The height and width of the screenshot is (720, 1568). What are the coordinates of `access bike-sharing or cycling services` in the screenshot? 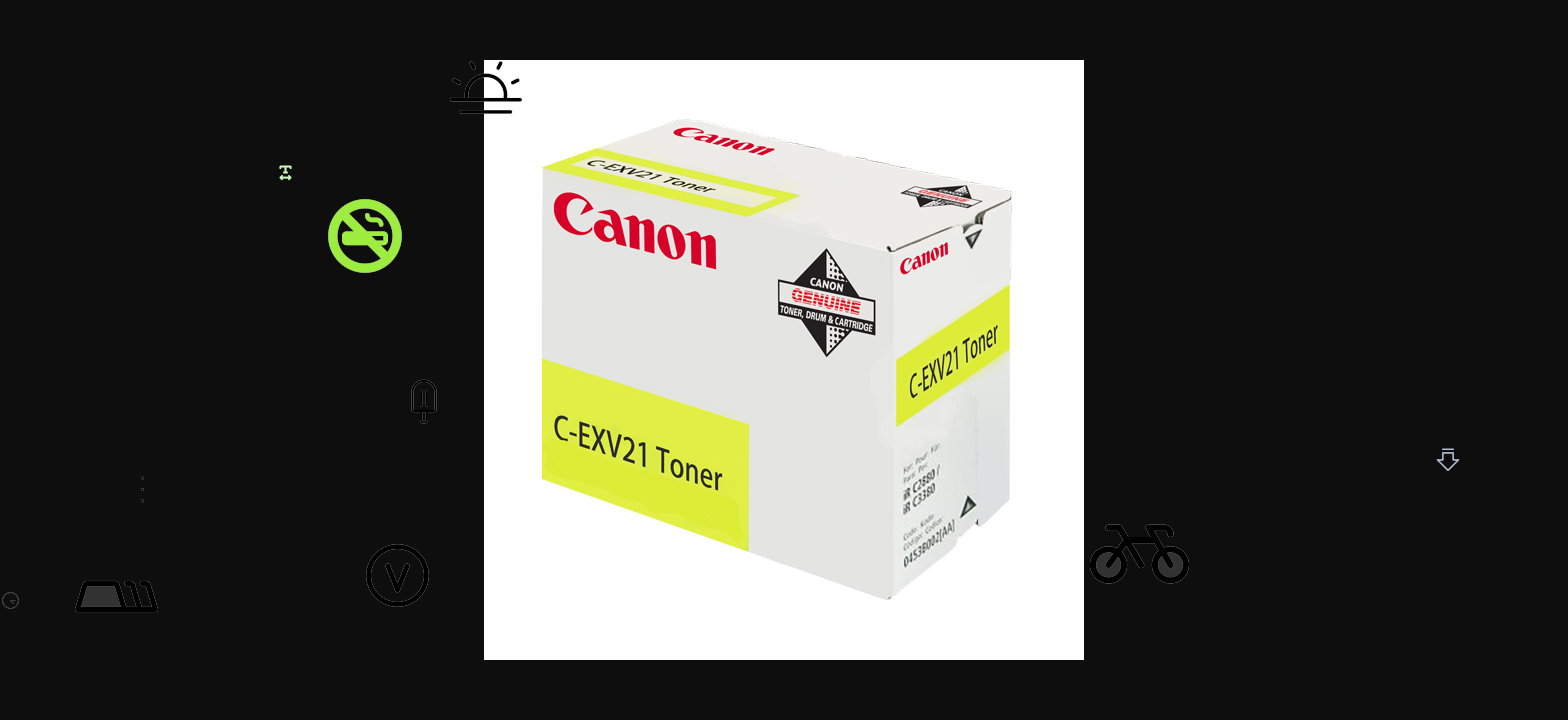 It's located at (1139, 552).